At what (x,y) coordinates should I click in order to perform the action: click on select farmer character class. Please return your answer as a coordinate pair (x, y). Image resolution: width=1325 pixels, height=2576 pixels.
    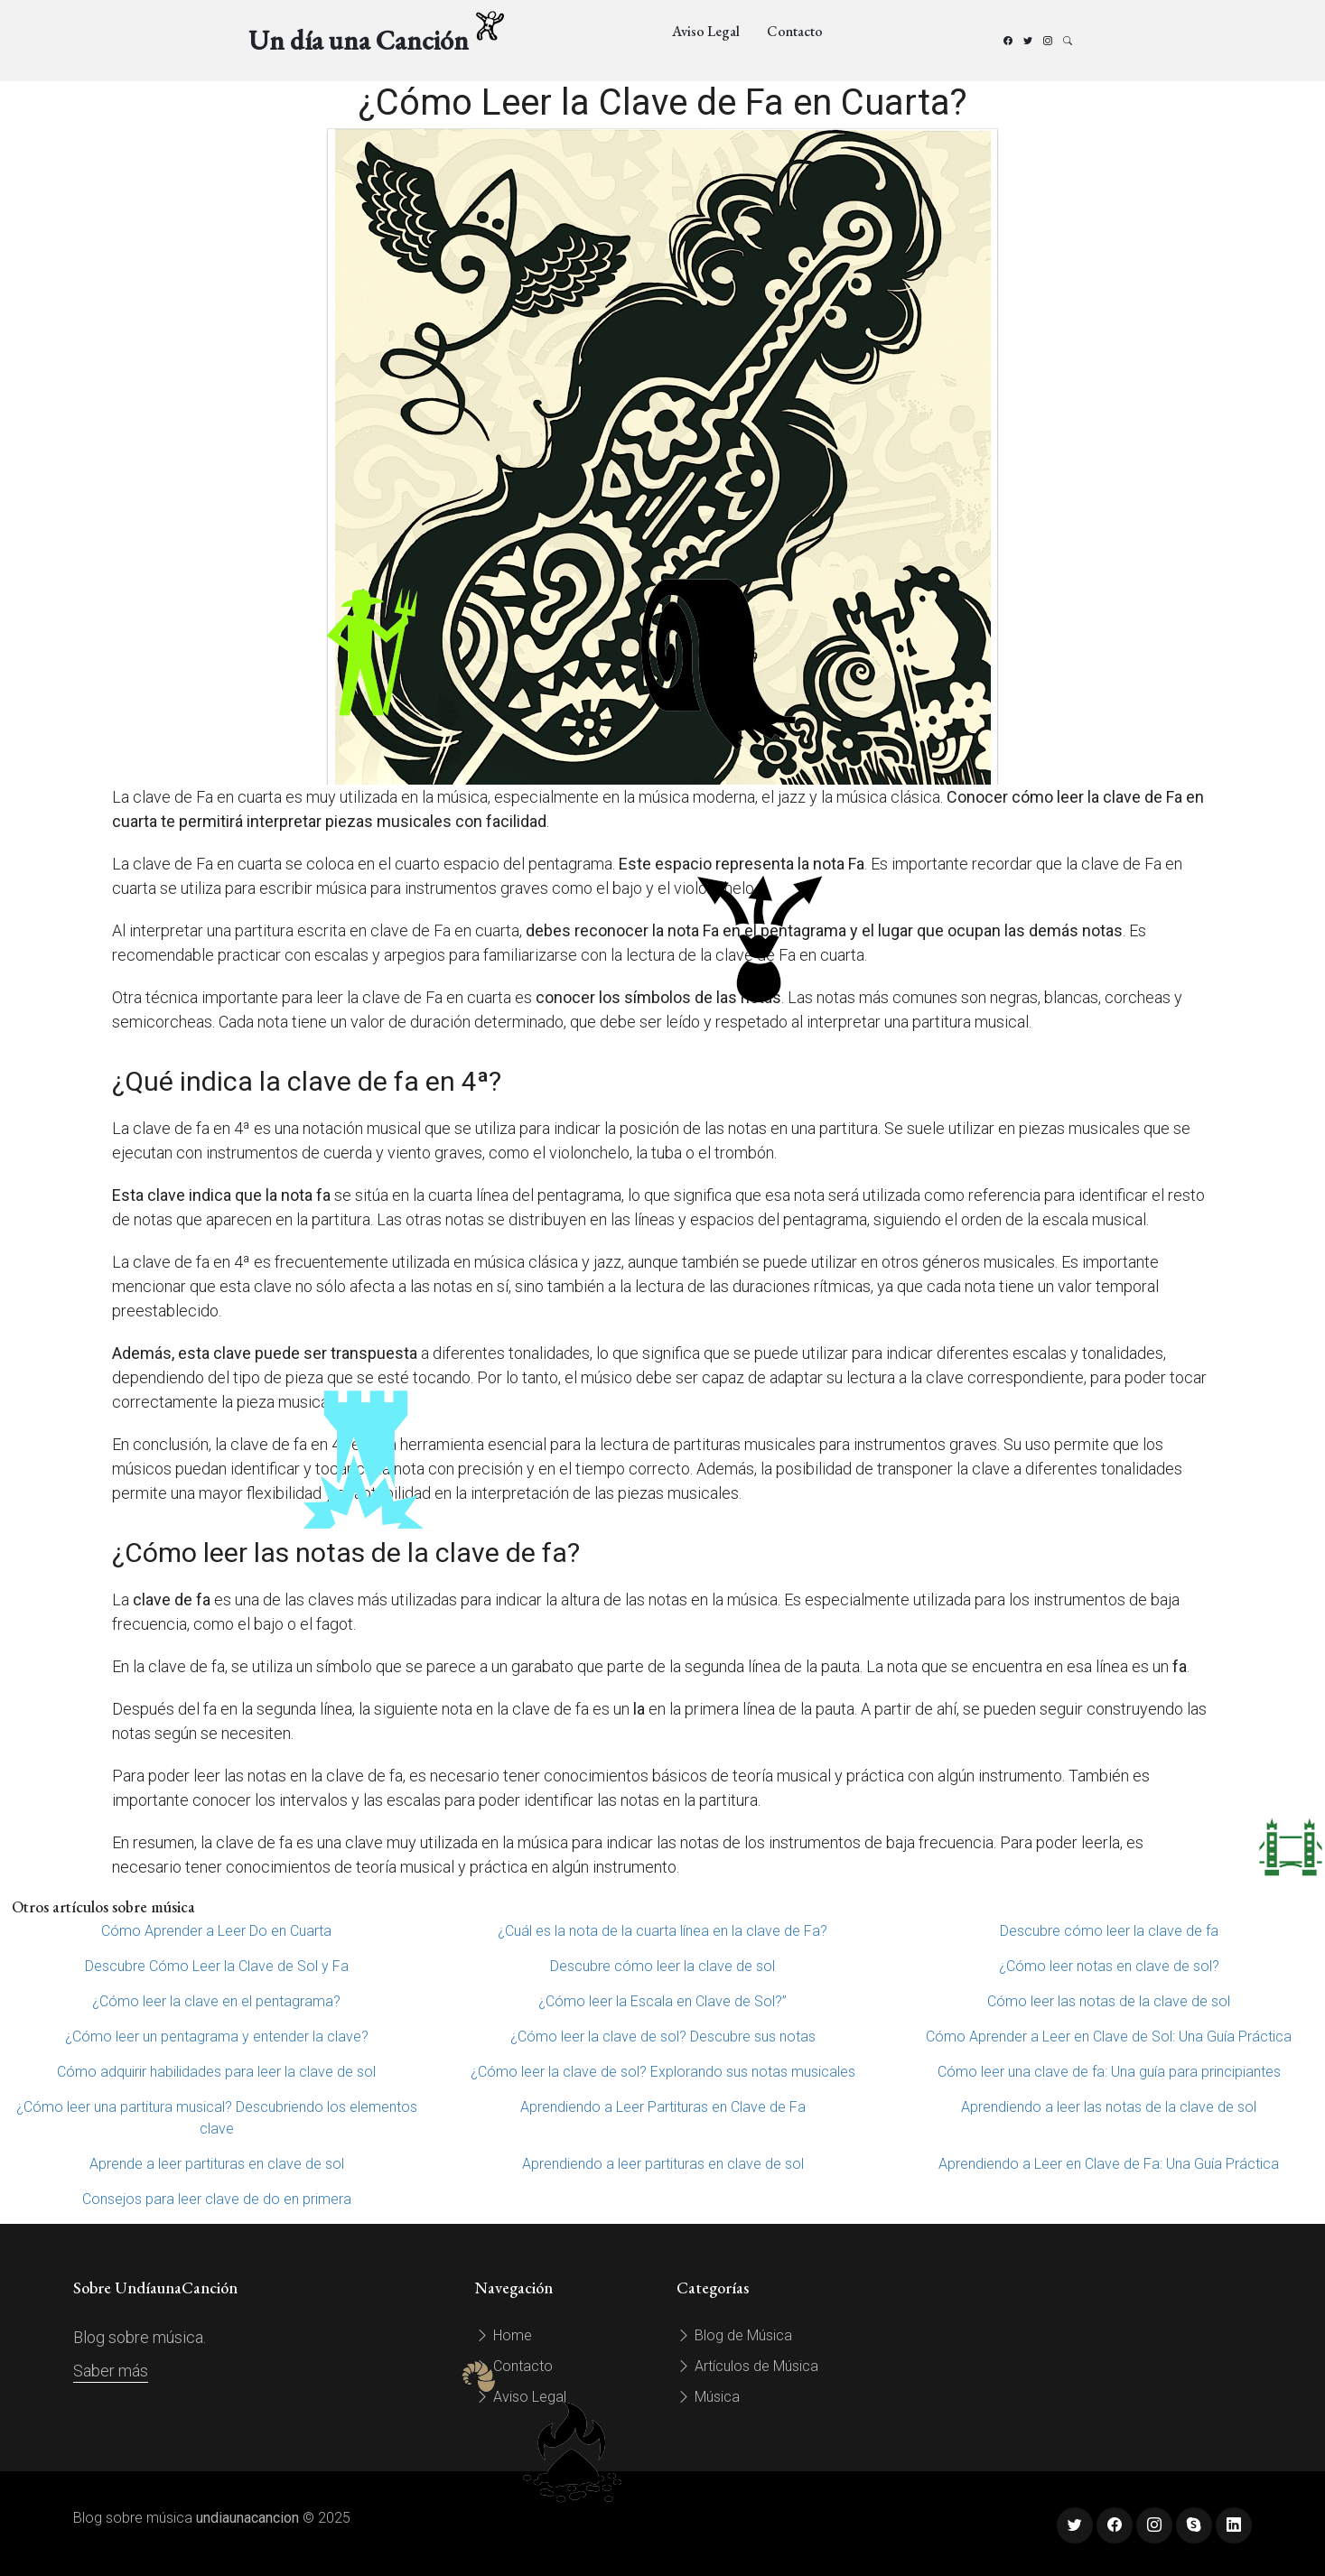
    Looking at the image, I should click on (368, 652).